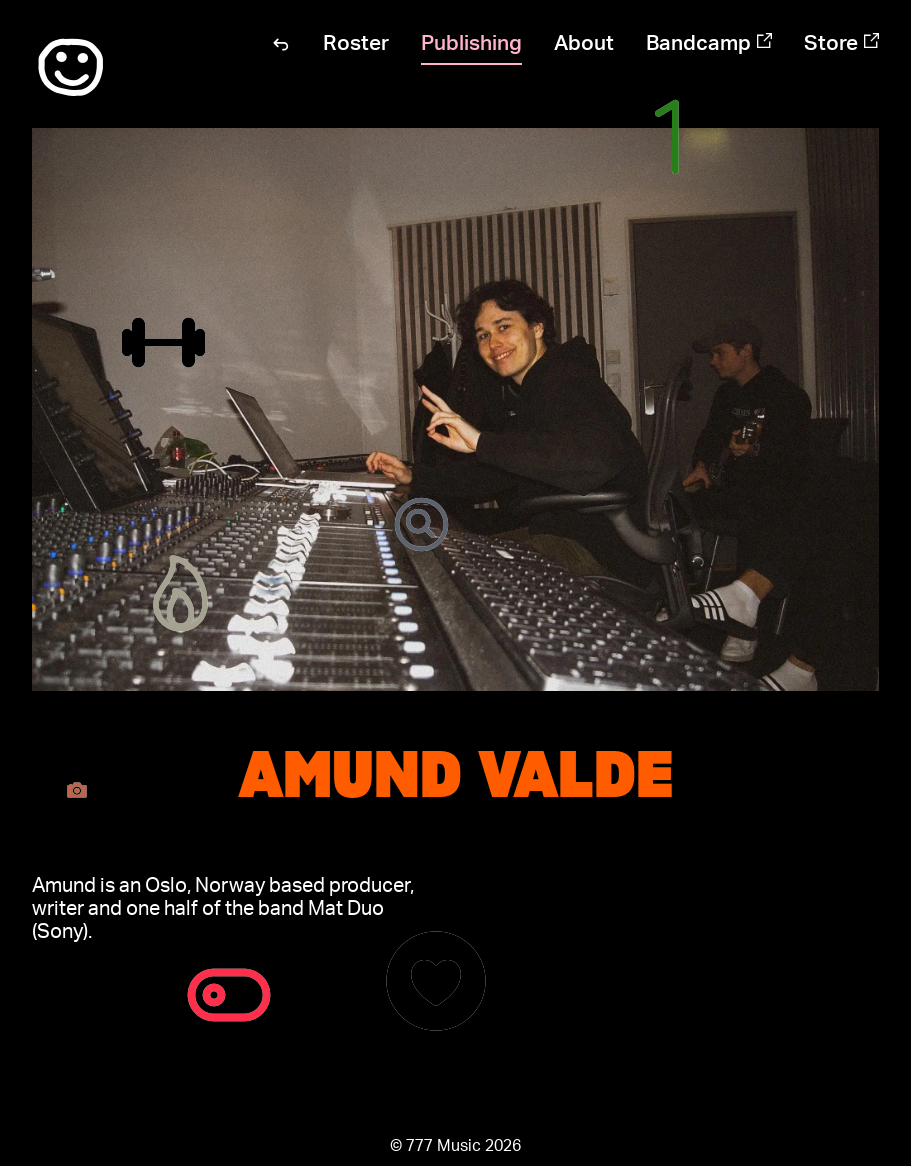 Image resolution: width=911 pixels, height=1166 pixels. What do you see at coordinates (672, 137) in the screenshot?
I see `indicates first place or top ranking` at bounding box center [672, 137].